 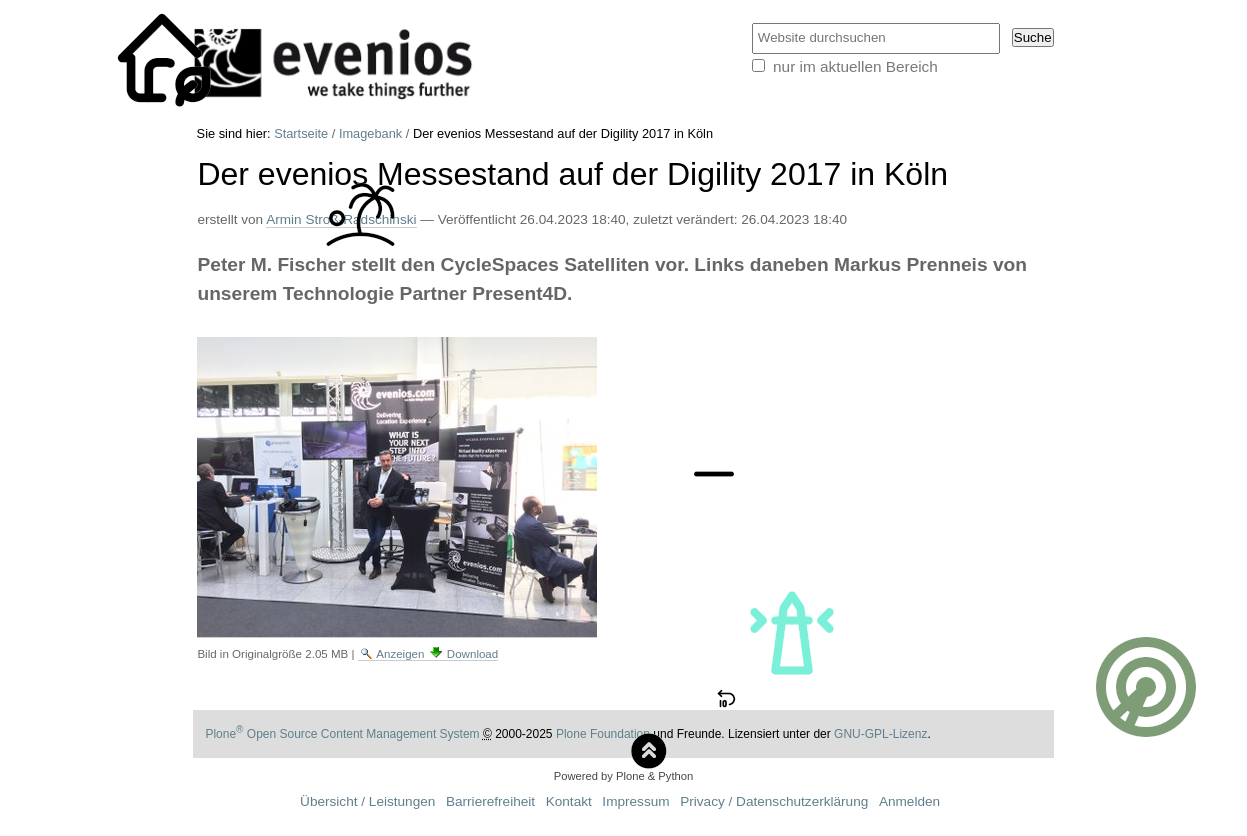 What do you see at coordinates (714, 474) in the screenshot?
I see `decrease quantity or value` at bounding box center [714, 474].